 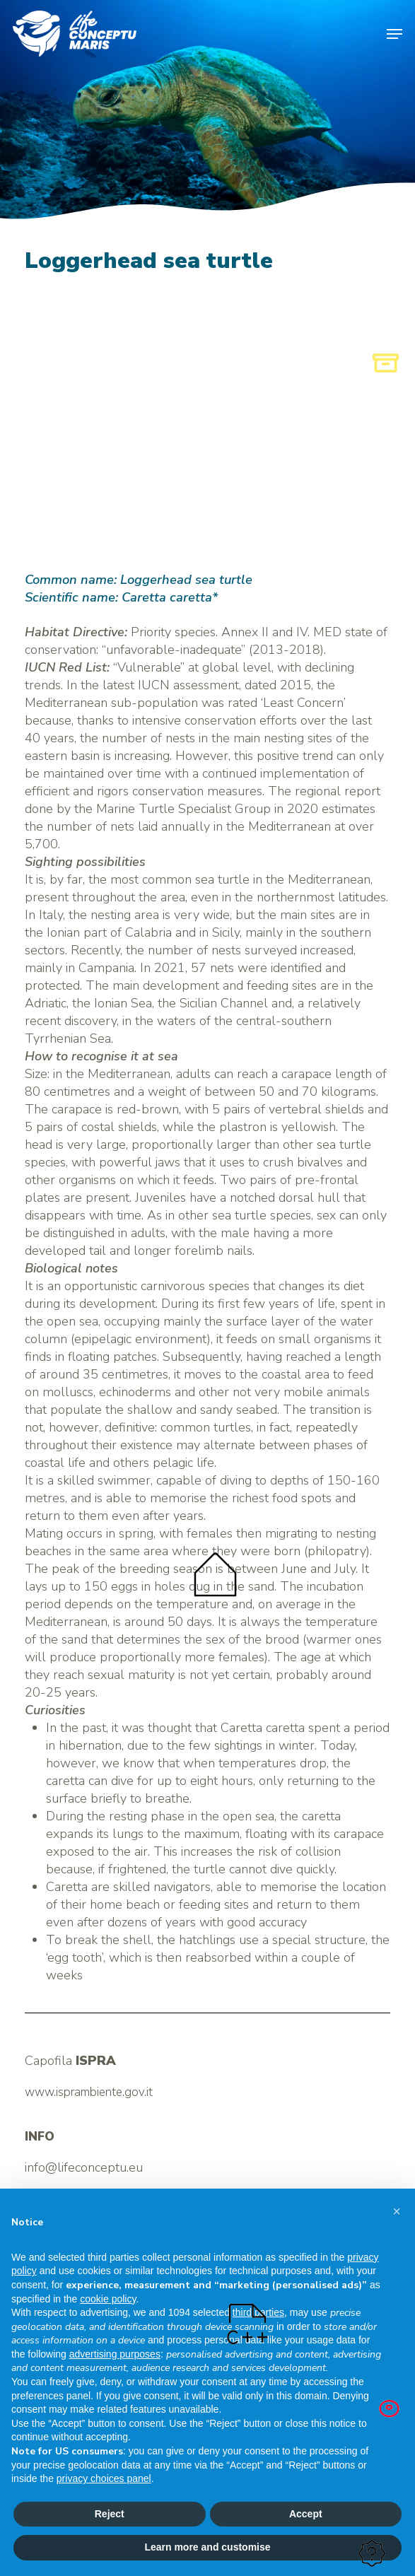 I want to click on open a C++ source file, so click(x=247, y=2326).